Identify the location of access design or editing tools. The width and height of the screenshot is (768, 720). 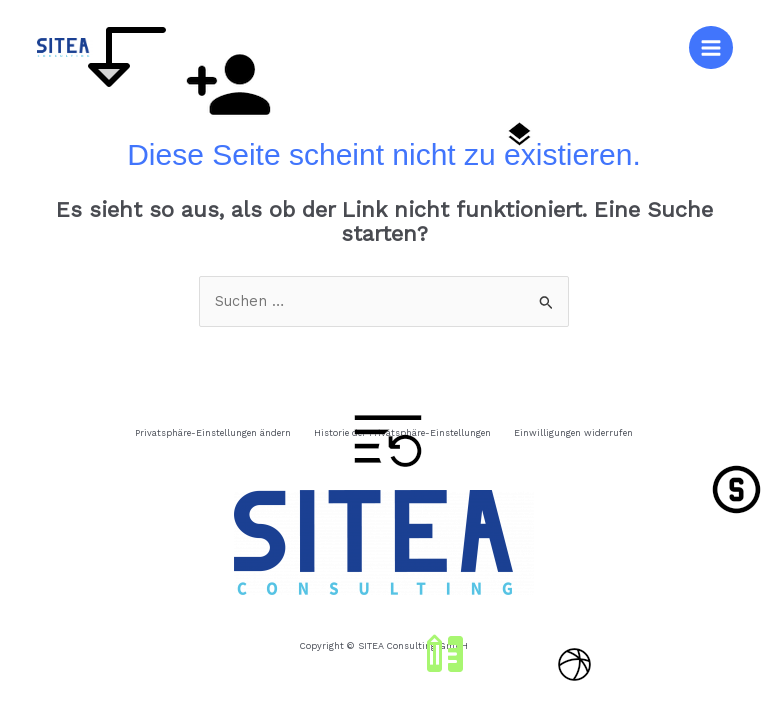
(445, 654).